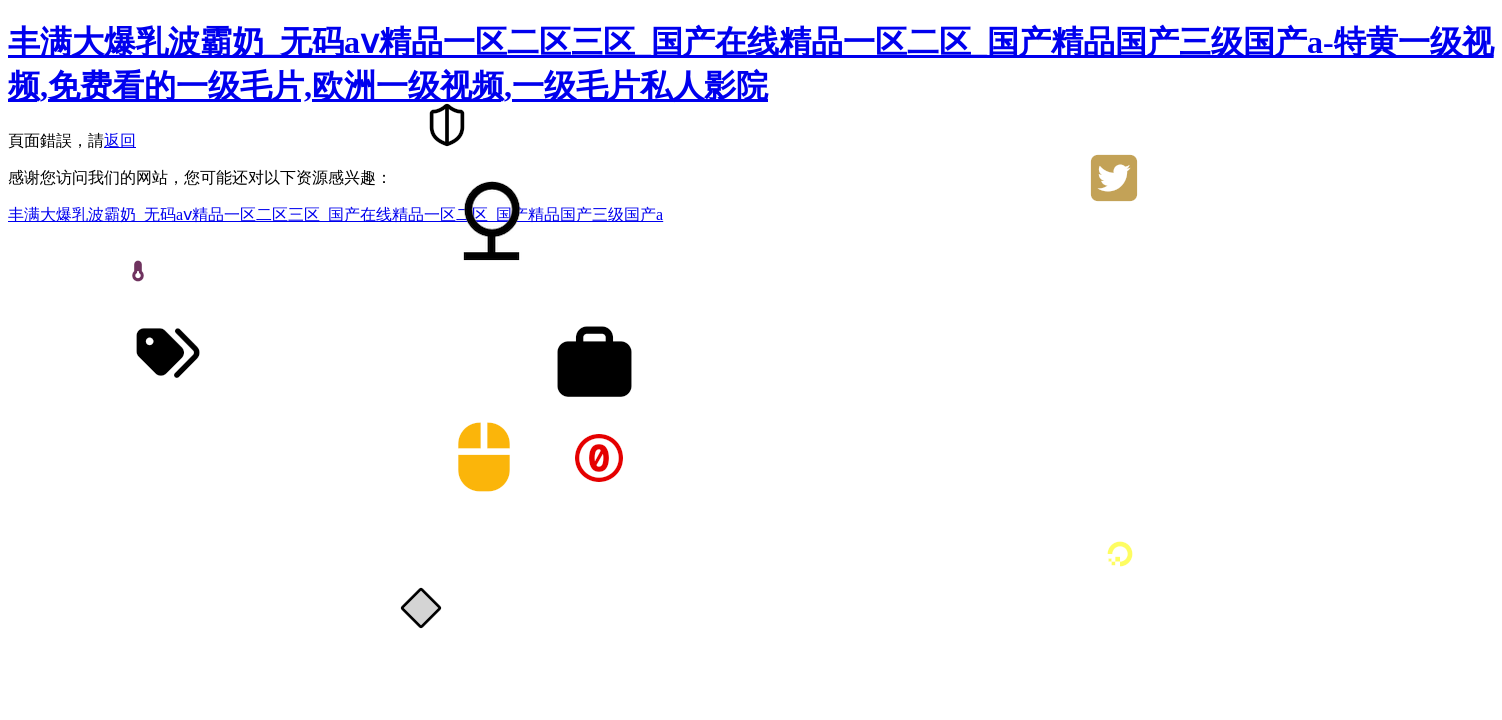  I want to click on mouse input device indicator, so click(484, 457).